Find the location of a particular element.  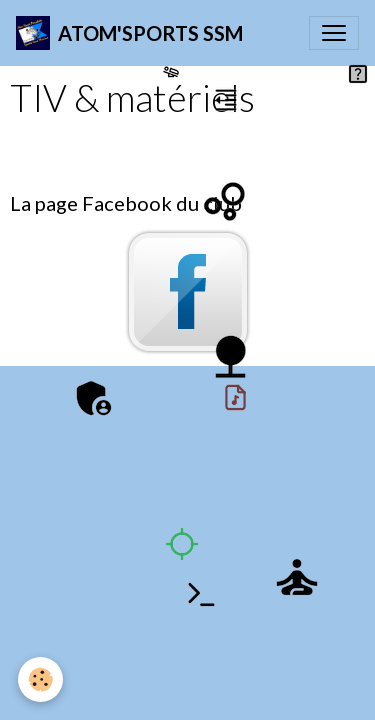

find my current location is located at coordinates (182, 544).